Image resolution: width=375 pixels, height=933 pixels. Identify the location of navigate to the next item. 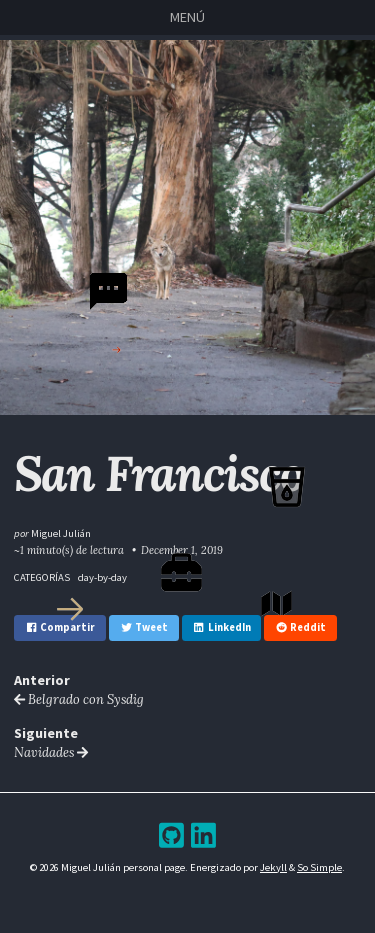
(117, 350).